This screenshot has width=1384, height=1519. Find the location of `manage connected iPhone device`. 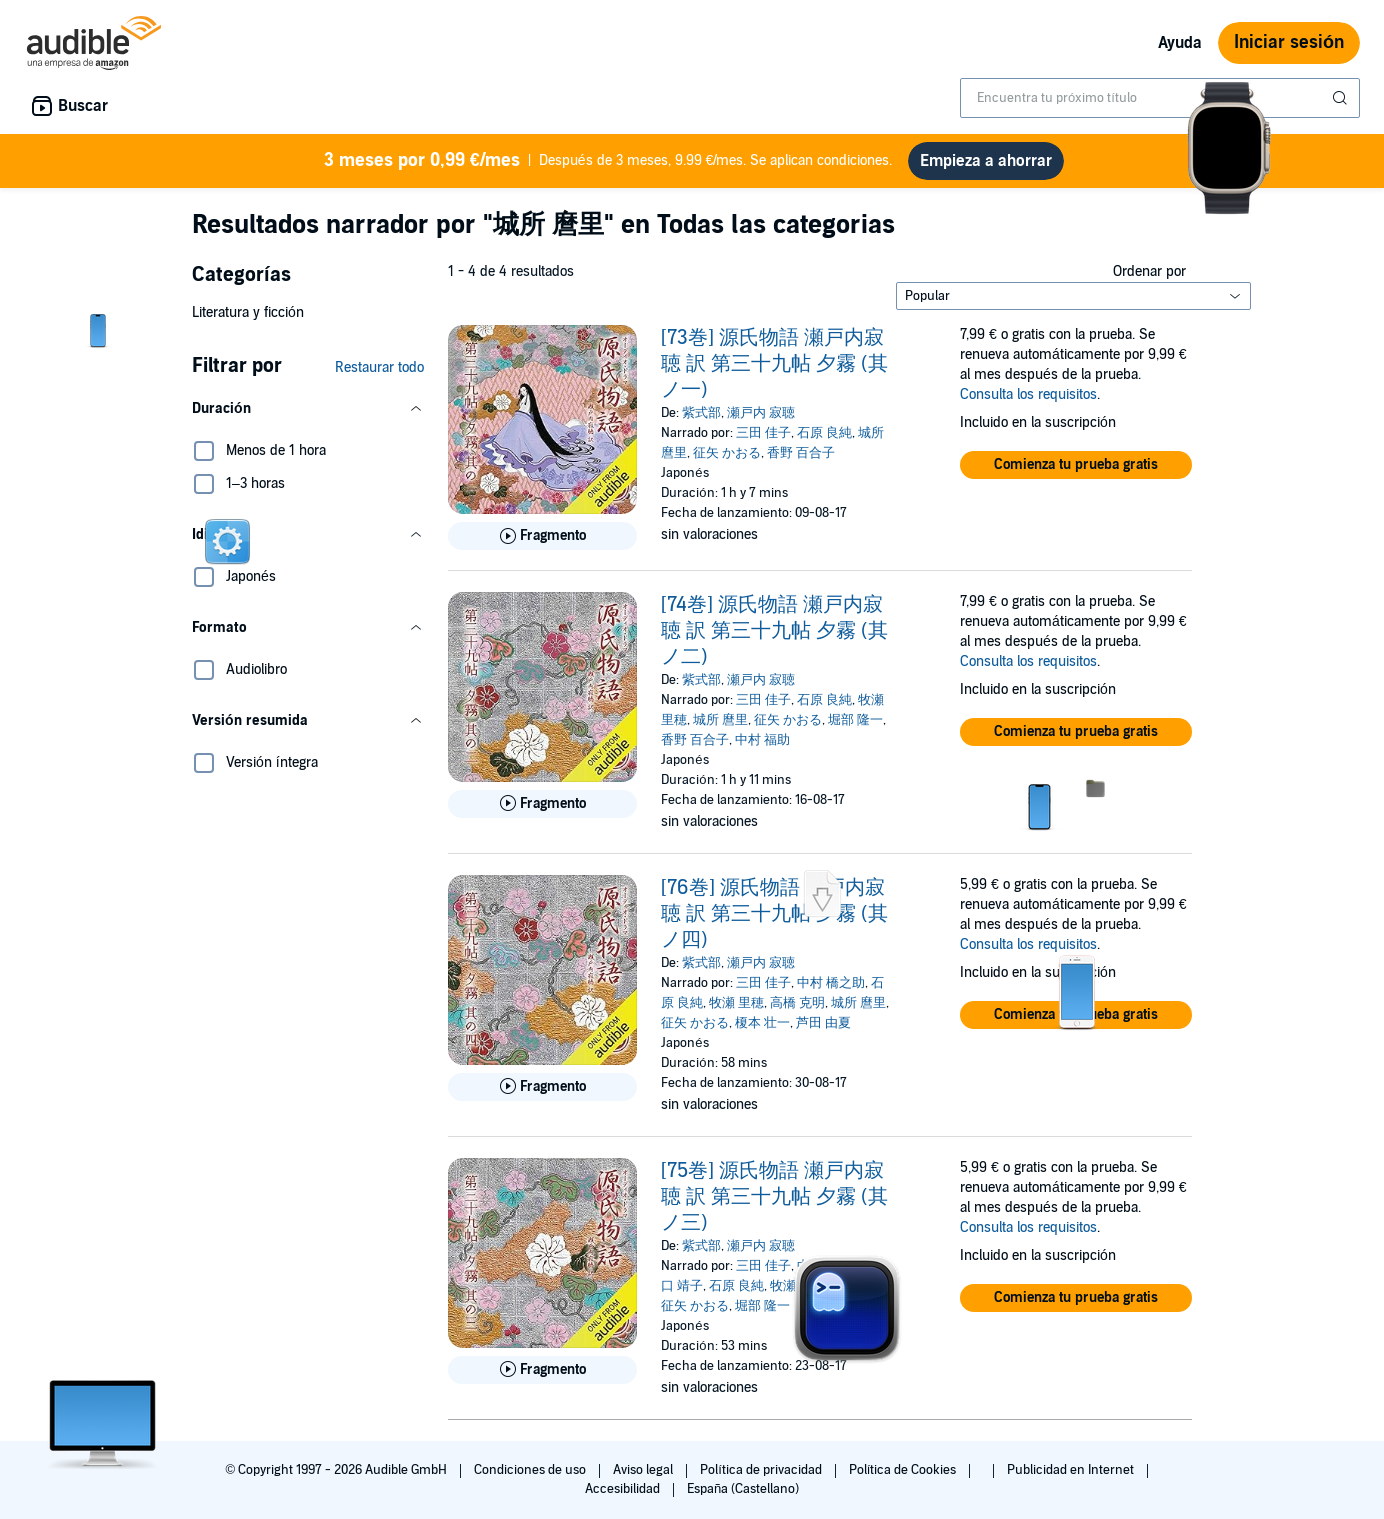

manage connected iPhone device is located at coordinates (98, 331).